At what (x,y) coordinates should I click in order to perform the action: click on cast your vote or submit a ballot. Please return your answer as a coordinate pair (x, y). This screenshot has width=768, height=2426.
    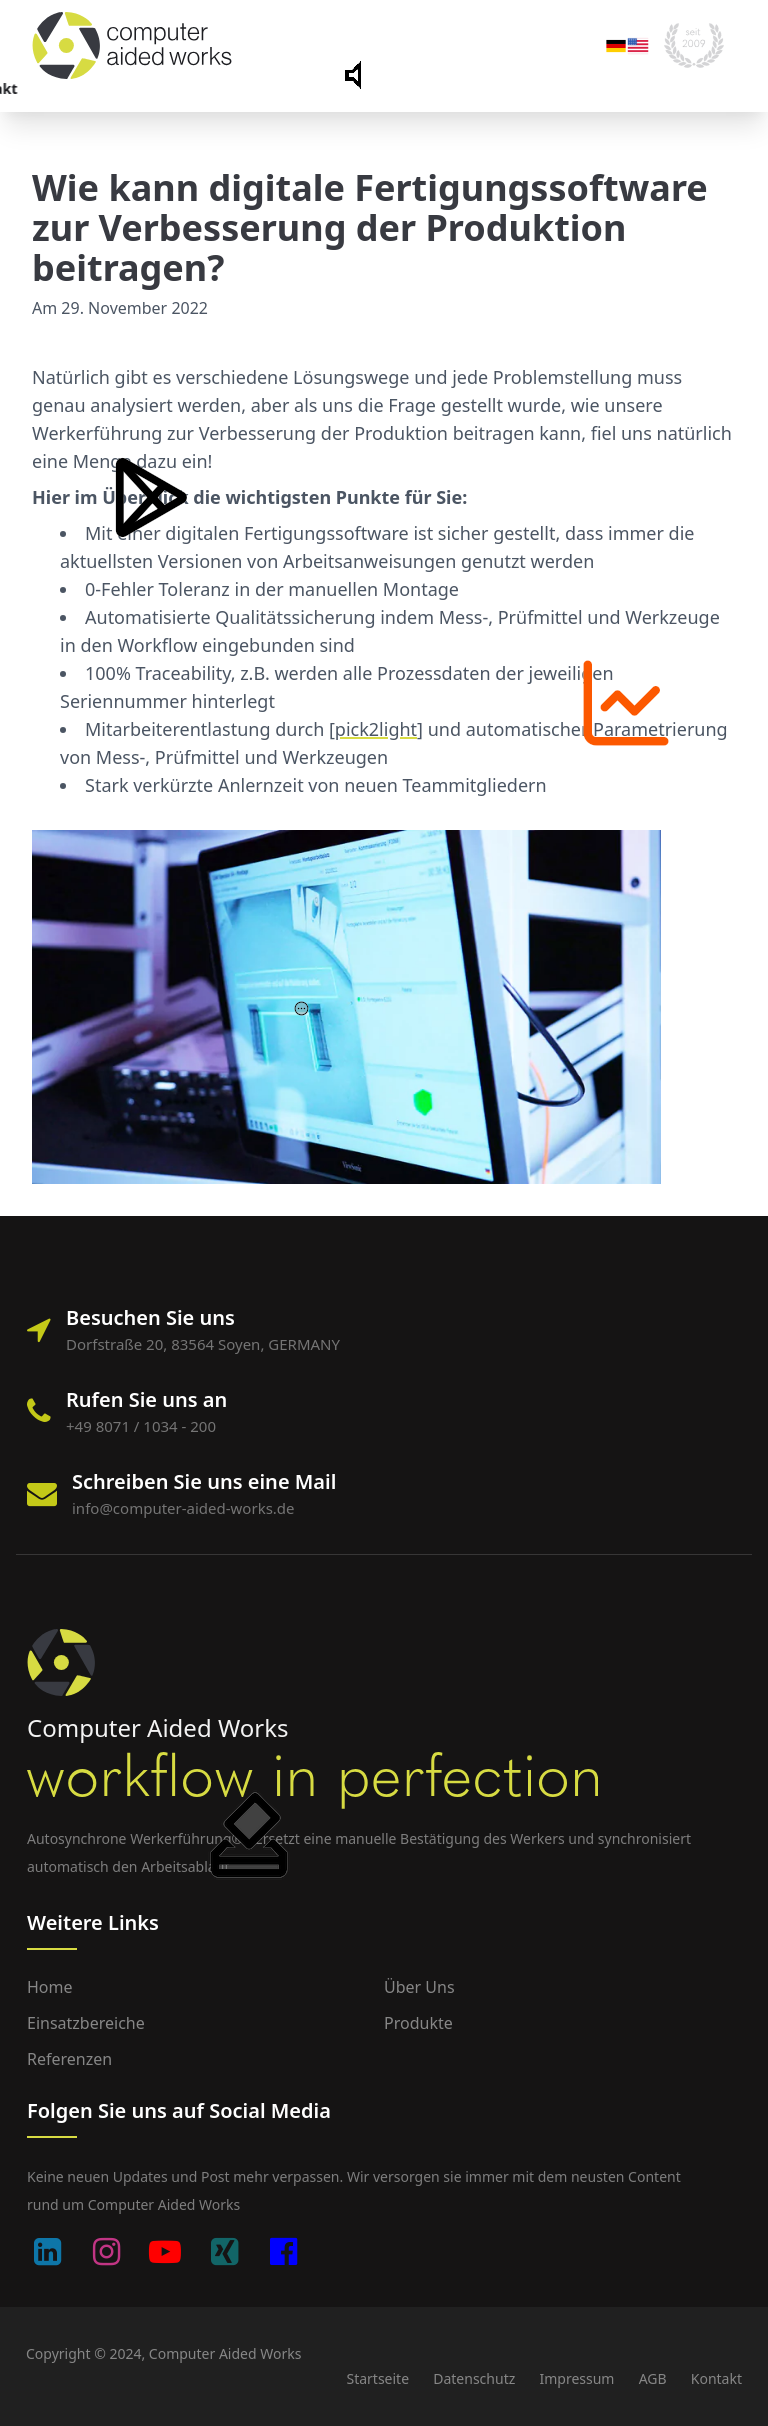
    Looking at the image, I should click on (249, 1835).